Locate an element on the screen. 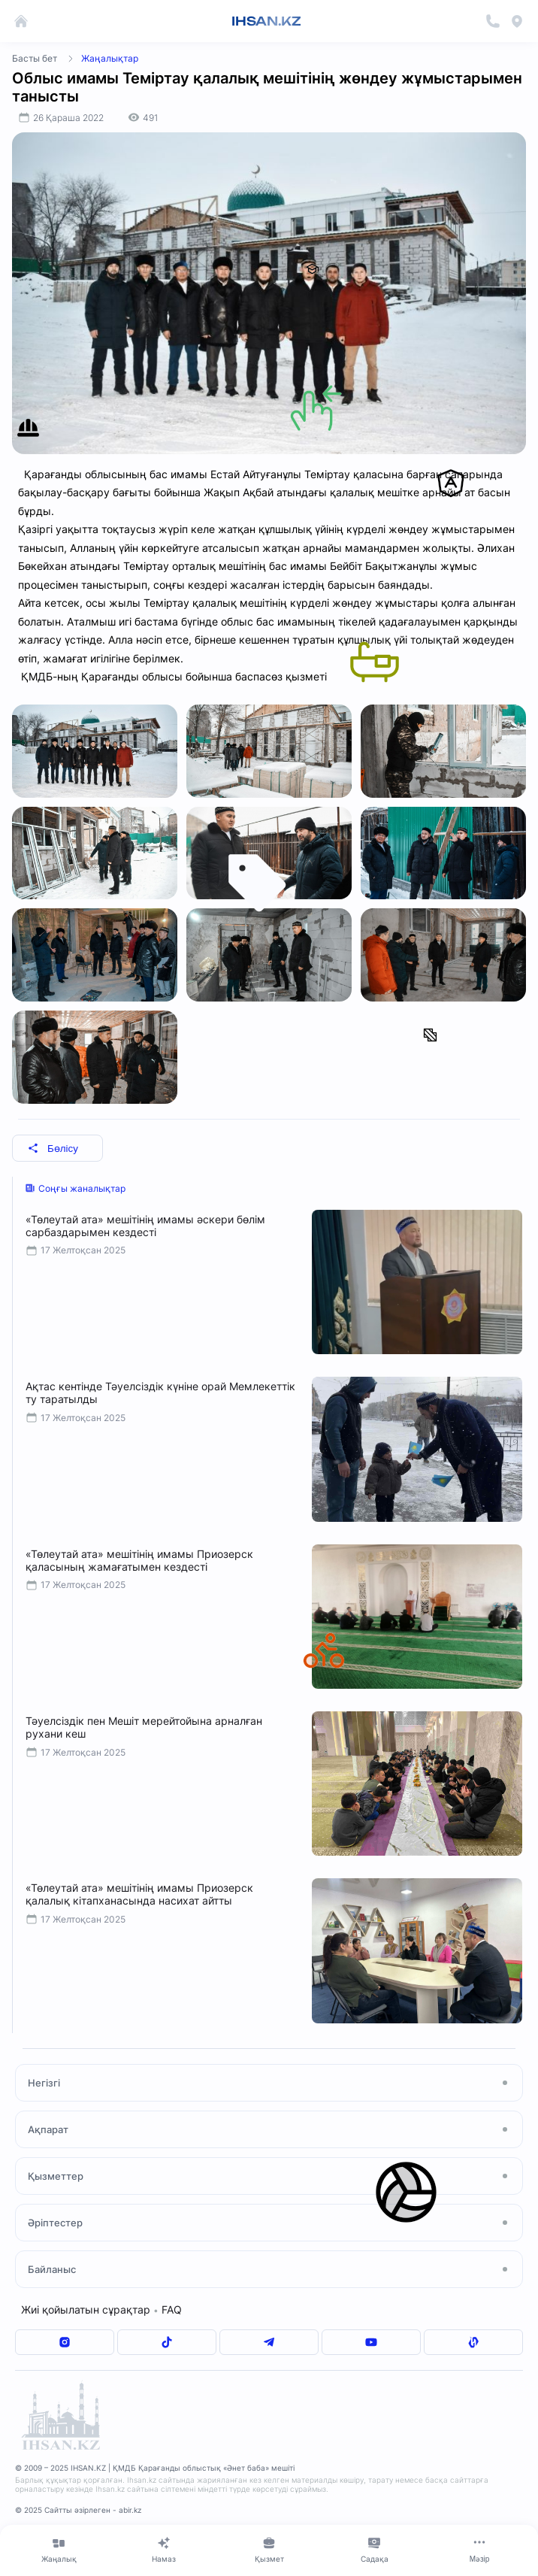  access bike rental or cycling options is located at coordinates (324, 1652).